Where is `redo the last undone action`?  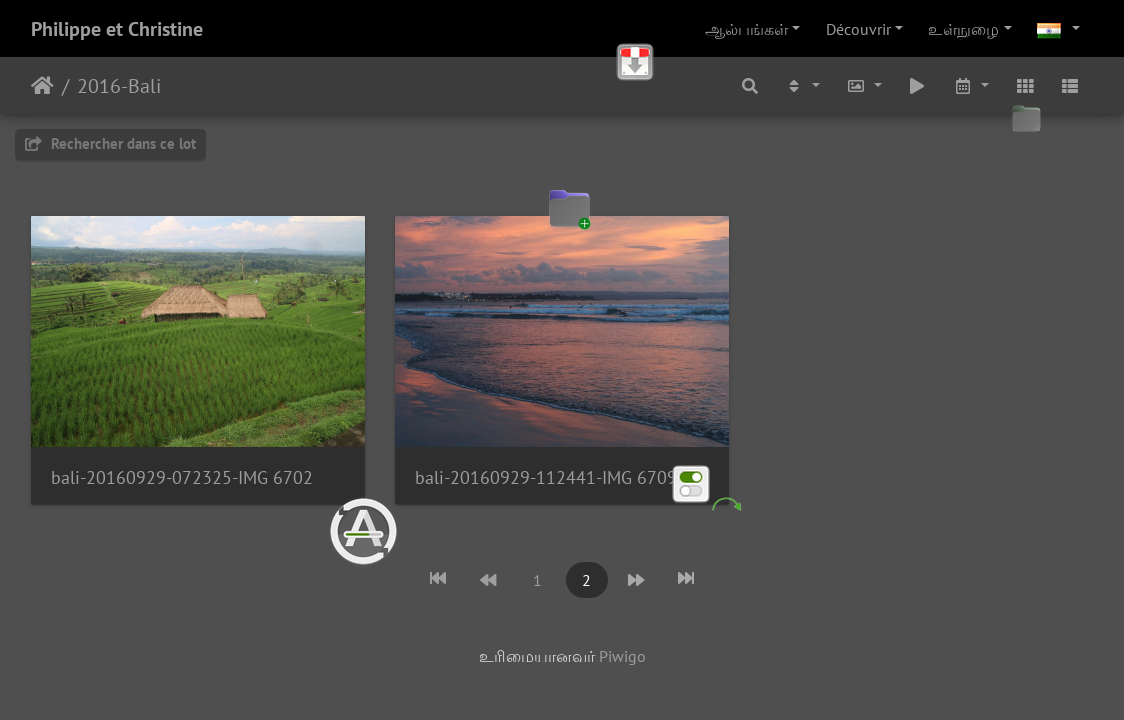
redo the last undone action is located at coordinates (727, 504).